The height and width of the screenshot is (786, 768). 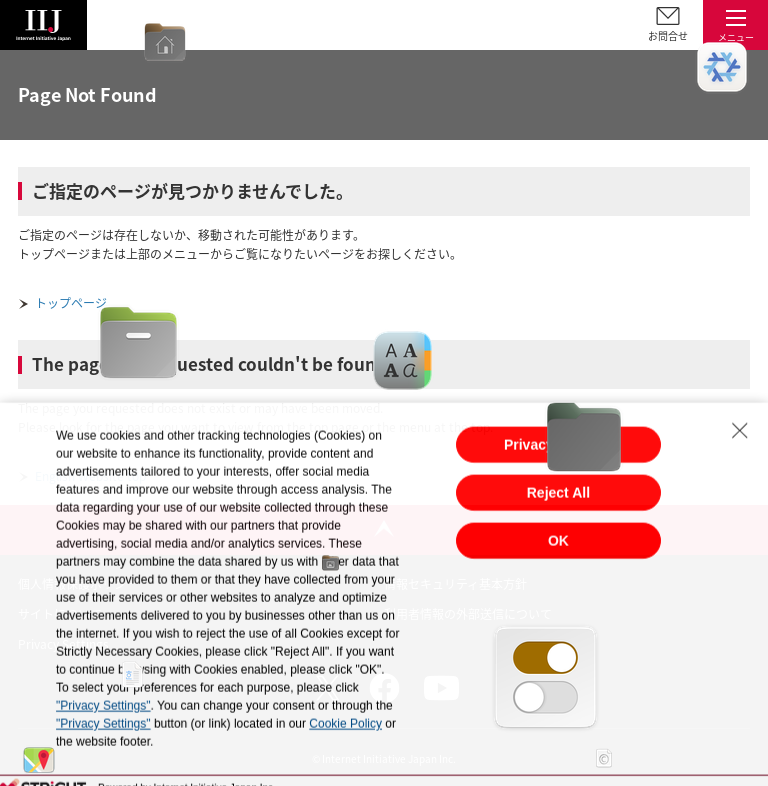 I want to click on open a folder to view its contents, so click(x=584, y=437).